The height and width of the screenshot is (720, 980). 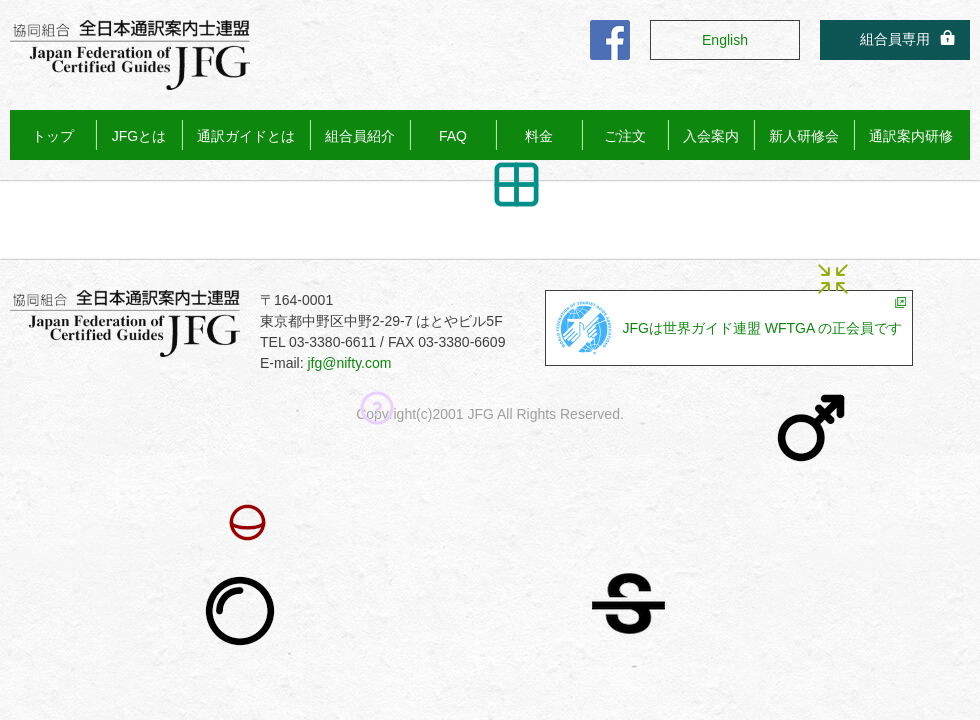 I want to click on indicates androgynous or non-binary gender identity, so click(x=813, y=426).